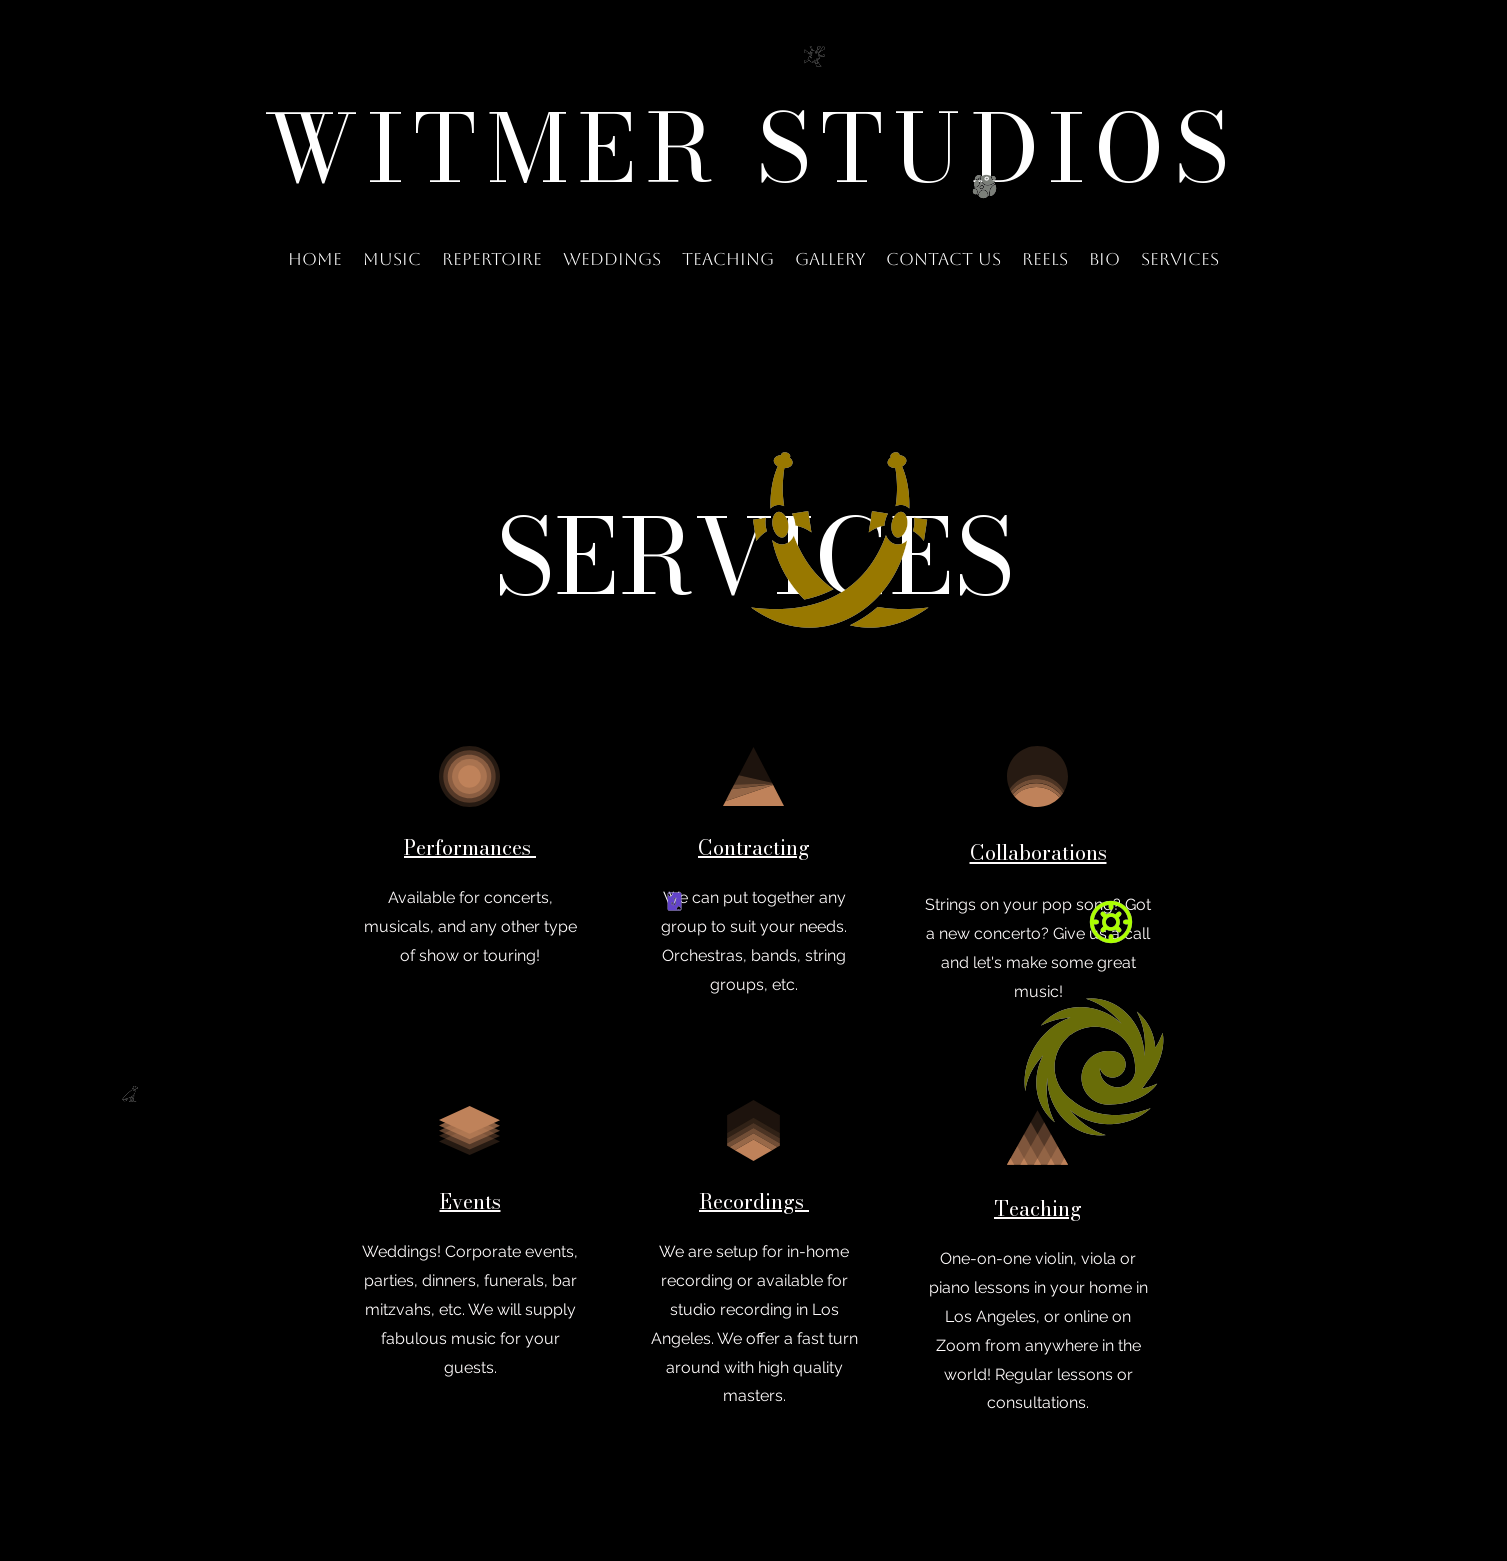  Describe the element at coordinates (1111, 922) in the screenshot. I see `access game settings or options` at that location.